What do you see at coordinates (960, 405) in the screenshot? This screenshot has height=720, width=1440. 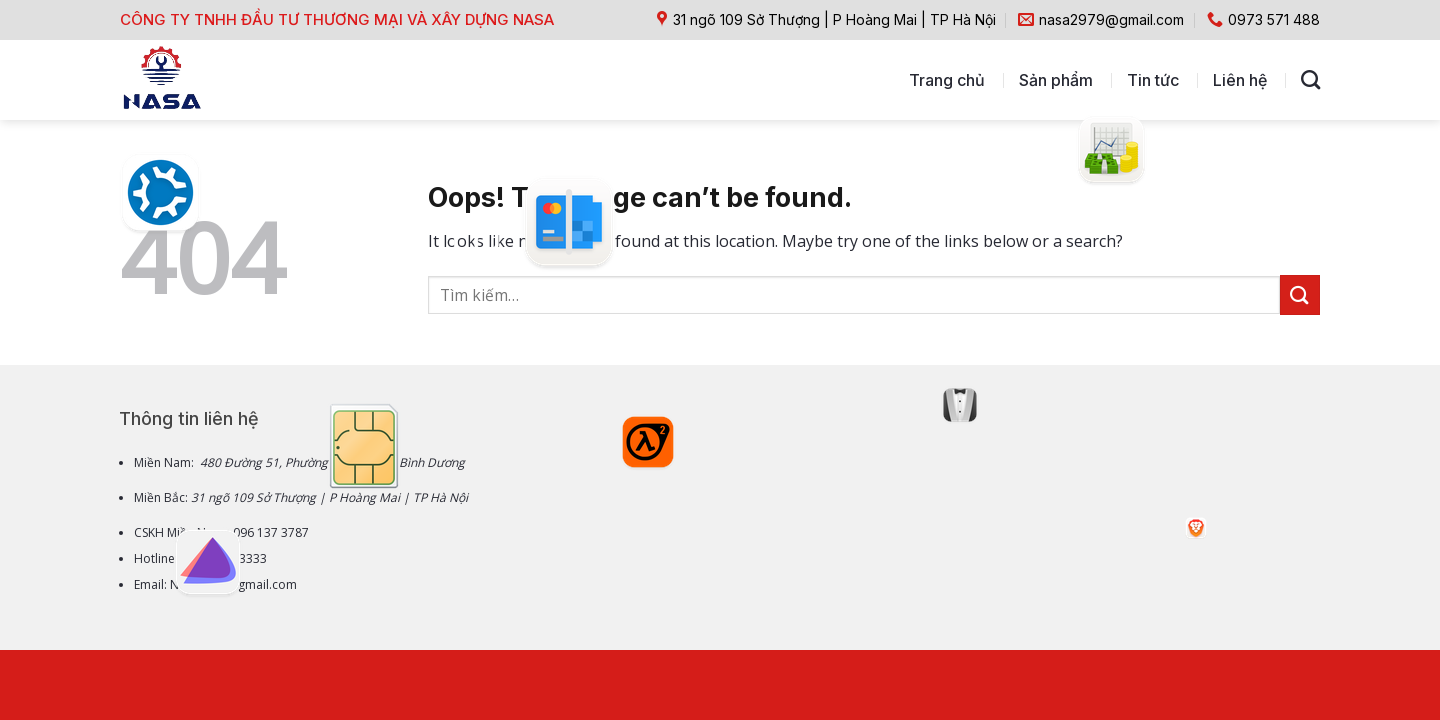 I see `open theme configuration settings` at bounding box center [960, 405].